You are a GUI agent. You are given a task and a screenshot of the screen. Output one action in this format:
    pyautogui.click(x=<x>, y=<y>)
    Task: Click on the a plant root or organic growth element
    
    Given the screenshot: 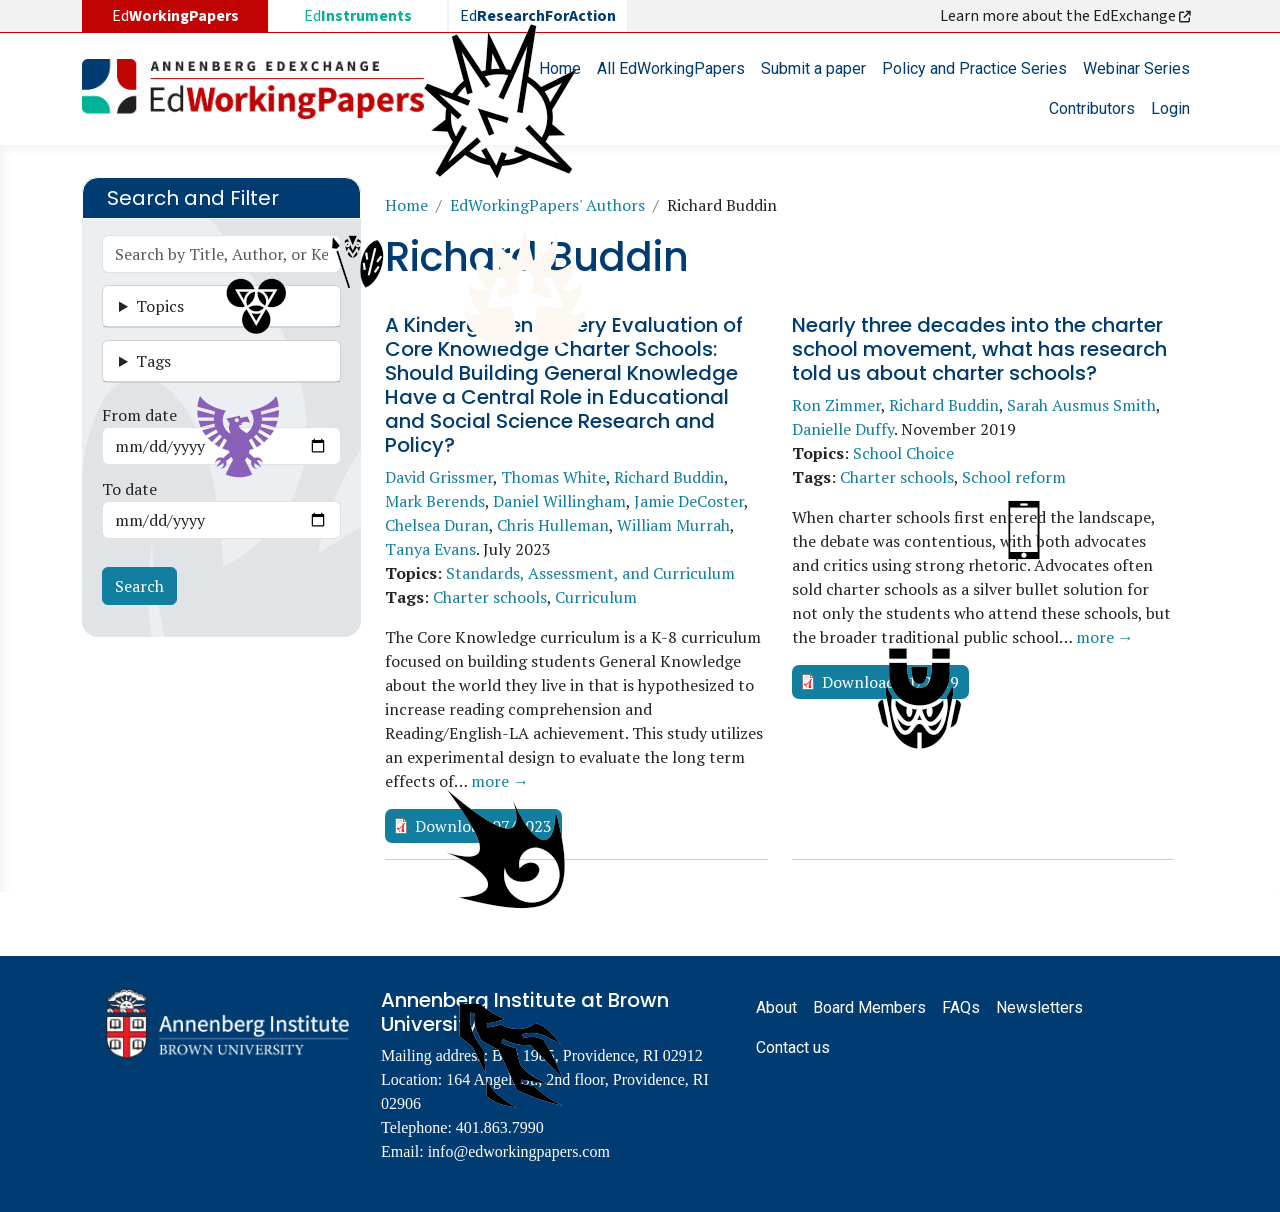 What is the action you would take?
    pyautogui.click(x=511, y=1055)
    